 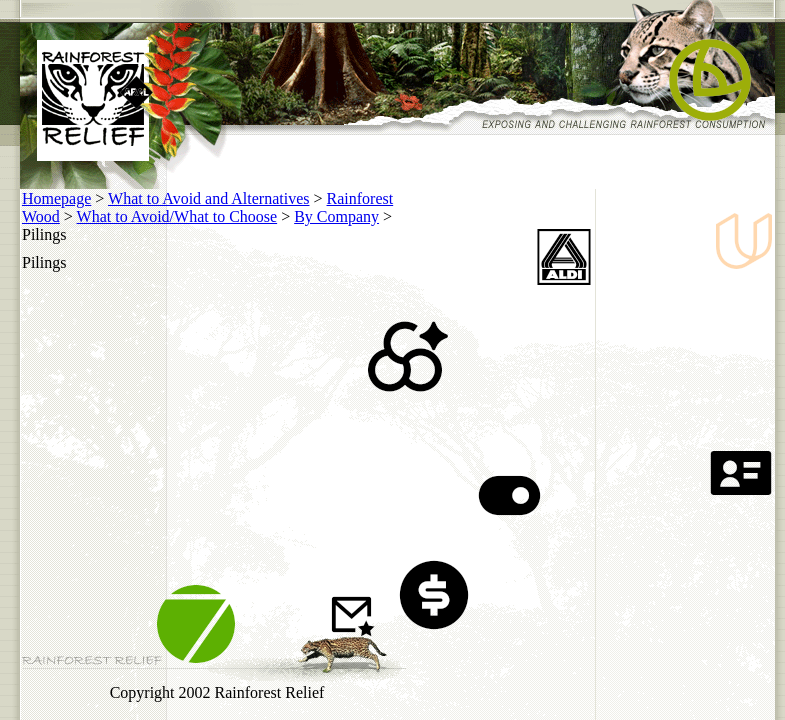 What do you see at coordinates (136, 92) in the screenshot?
I see `aral gas station brand logo` at bounding box center [136, 92].